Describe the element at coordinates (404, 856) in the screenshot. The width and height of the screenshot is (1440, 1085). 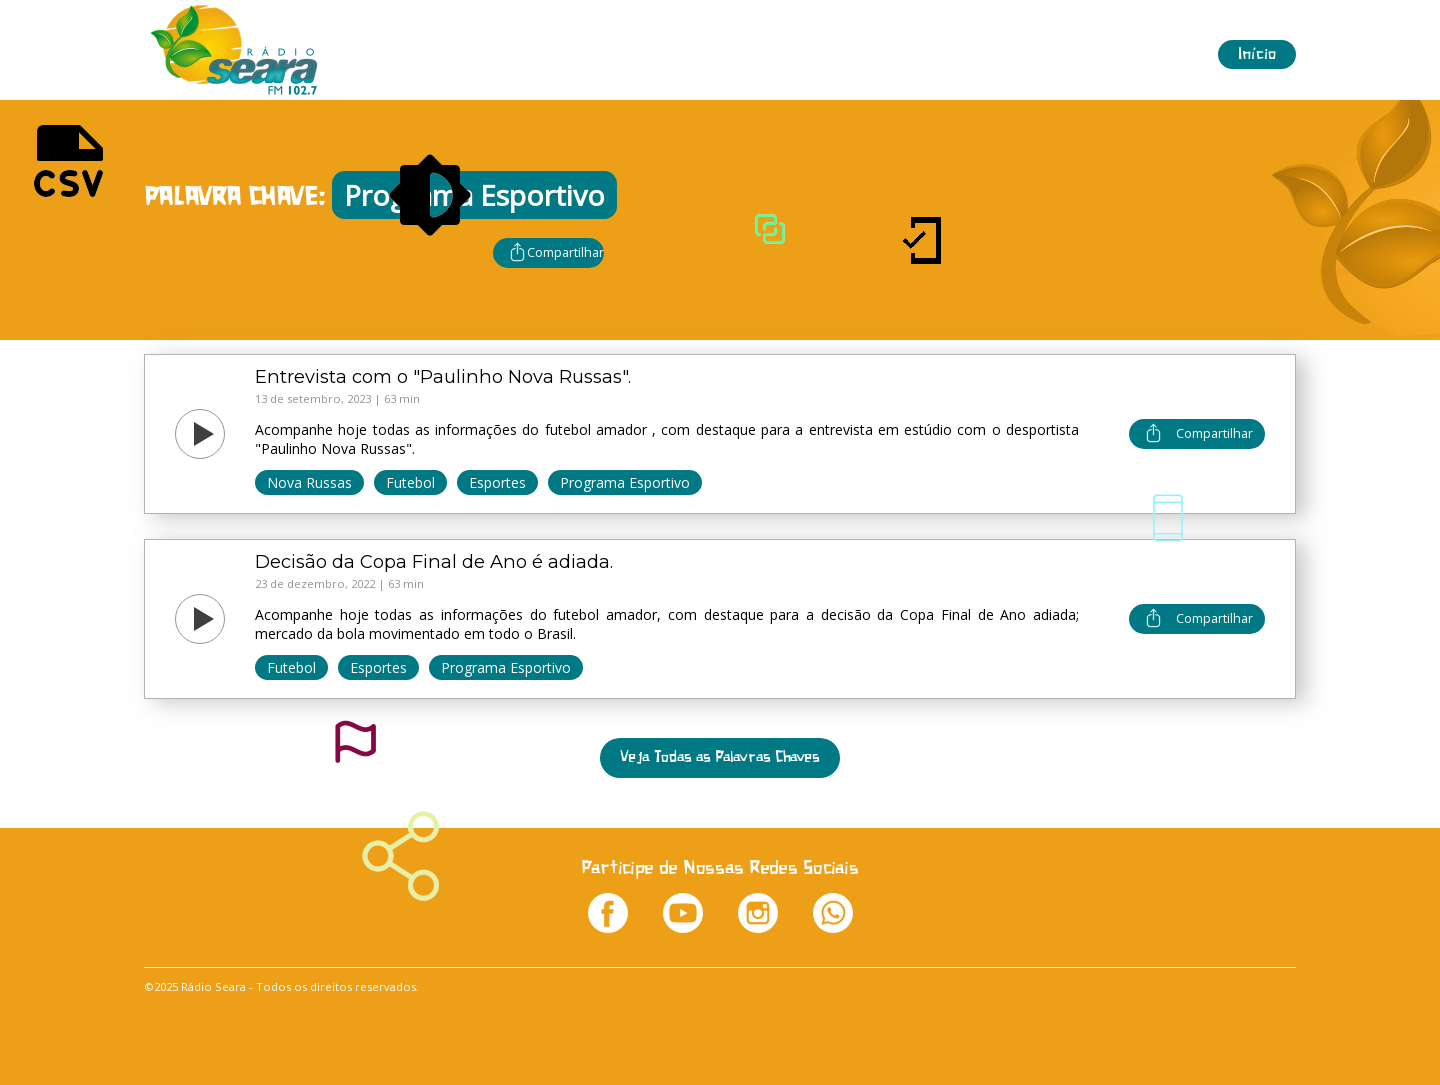
I see `share content with others` at that location.